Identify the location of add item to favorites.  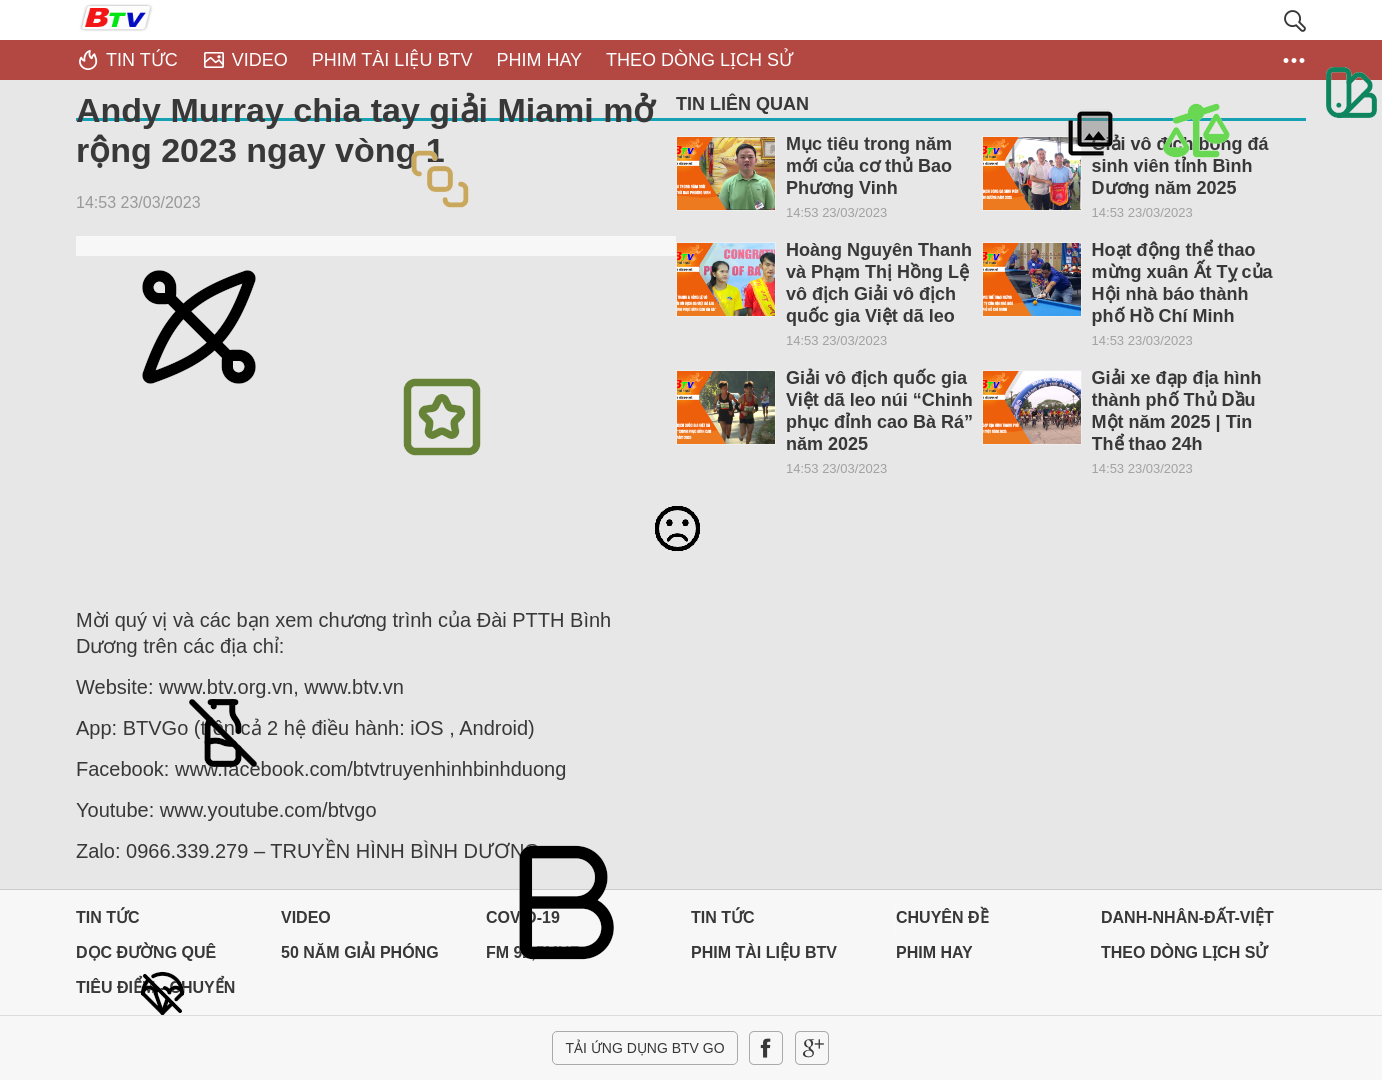
(442, 417).